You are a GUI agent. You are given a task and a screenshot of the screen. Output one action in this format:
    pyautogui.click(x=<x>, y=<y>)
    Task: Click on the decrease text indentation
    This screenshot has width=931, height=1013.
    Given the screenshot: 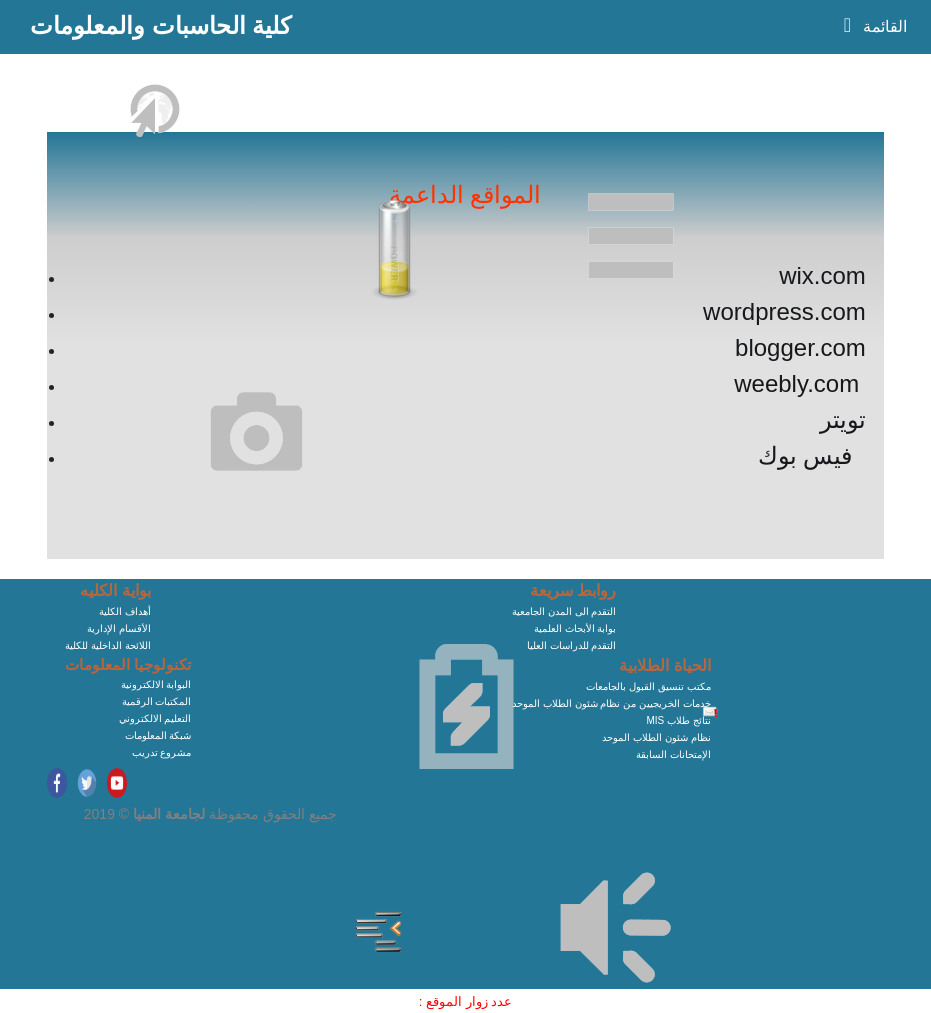 What is the action you would take?
    pyautogui.click(x=378, y=933)
    